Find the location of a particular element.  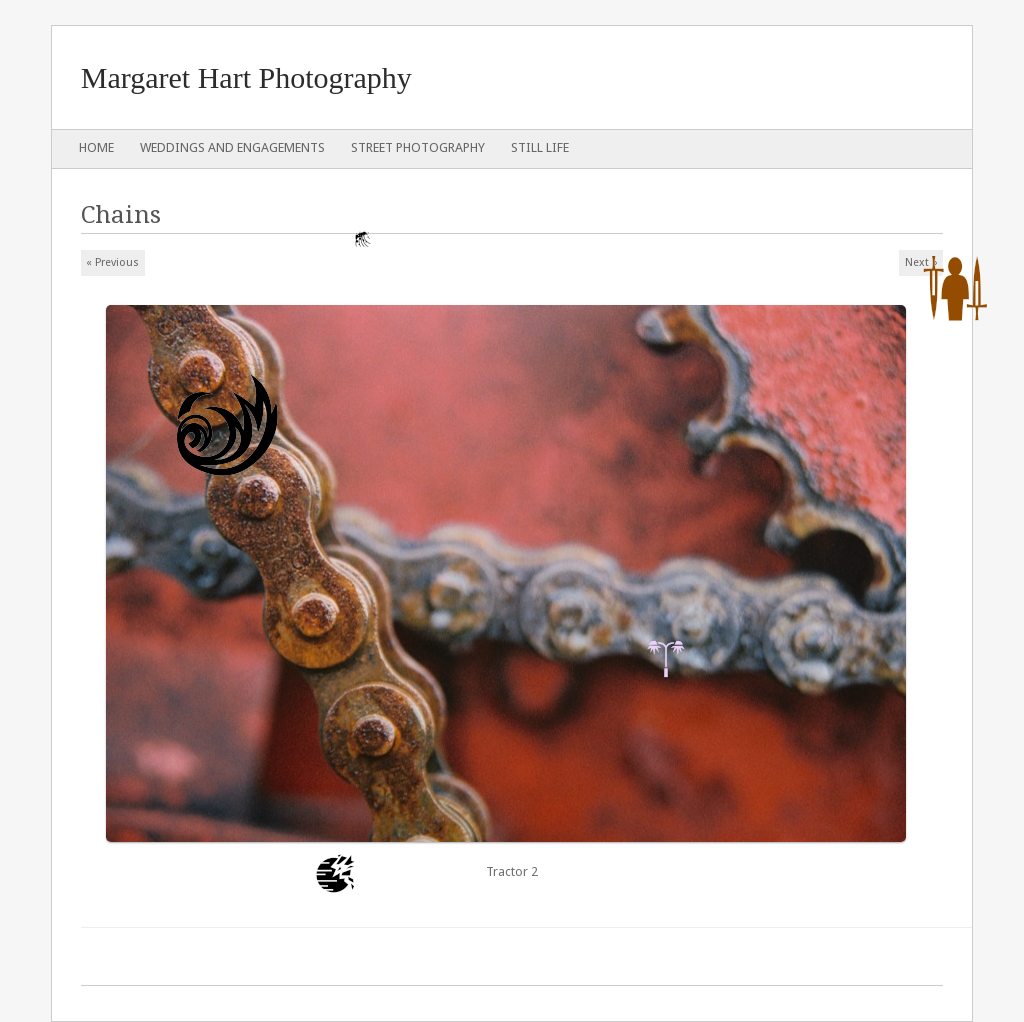

indicates catastrophic event or destruction in gameplay is located at coordinates (335, 873).